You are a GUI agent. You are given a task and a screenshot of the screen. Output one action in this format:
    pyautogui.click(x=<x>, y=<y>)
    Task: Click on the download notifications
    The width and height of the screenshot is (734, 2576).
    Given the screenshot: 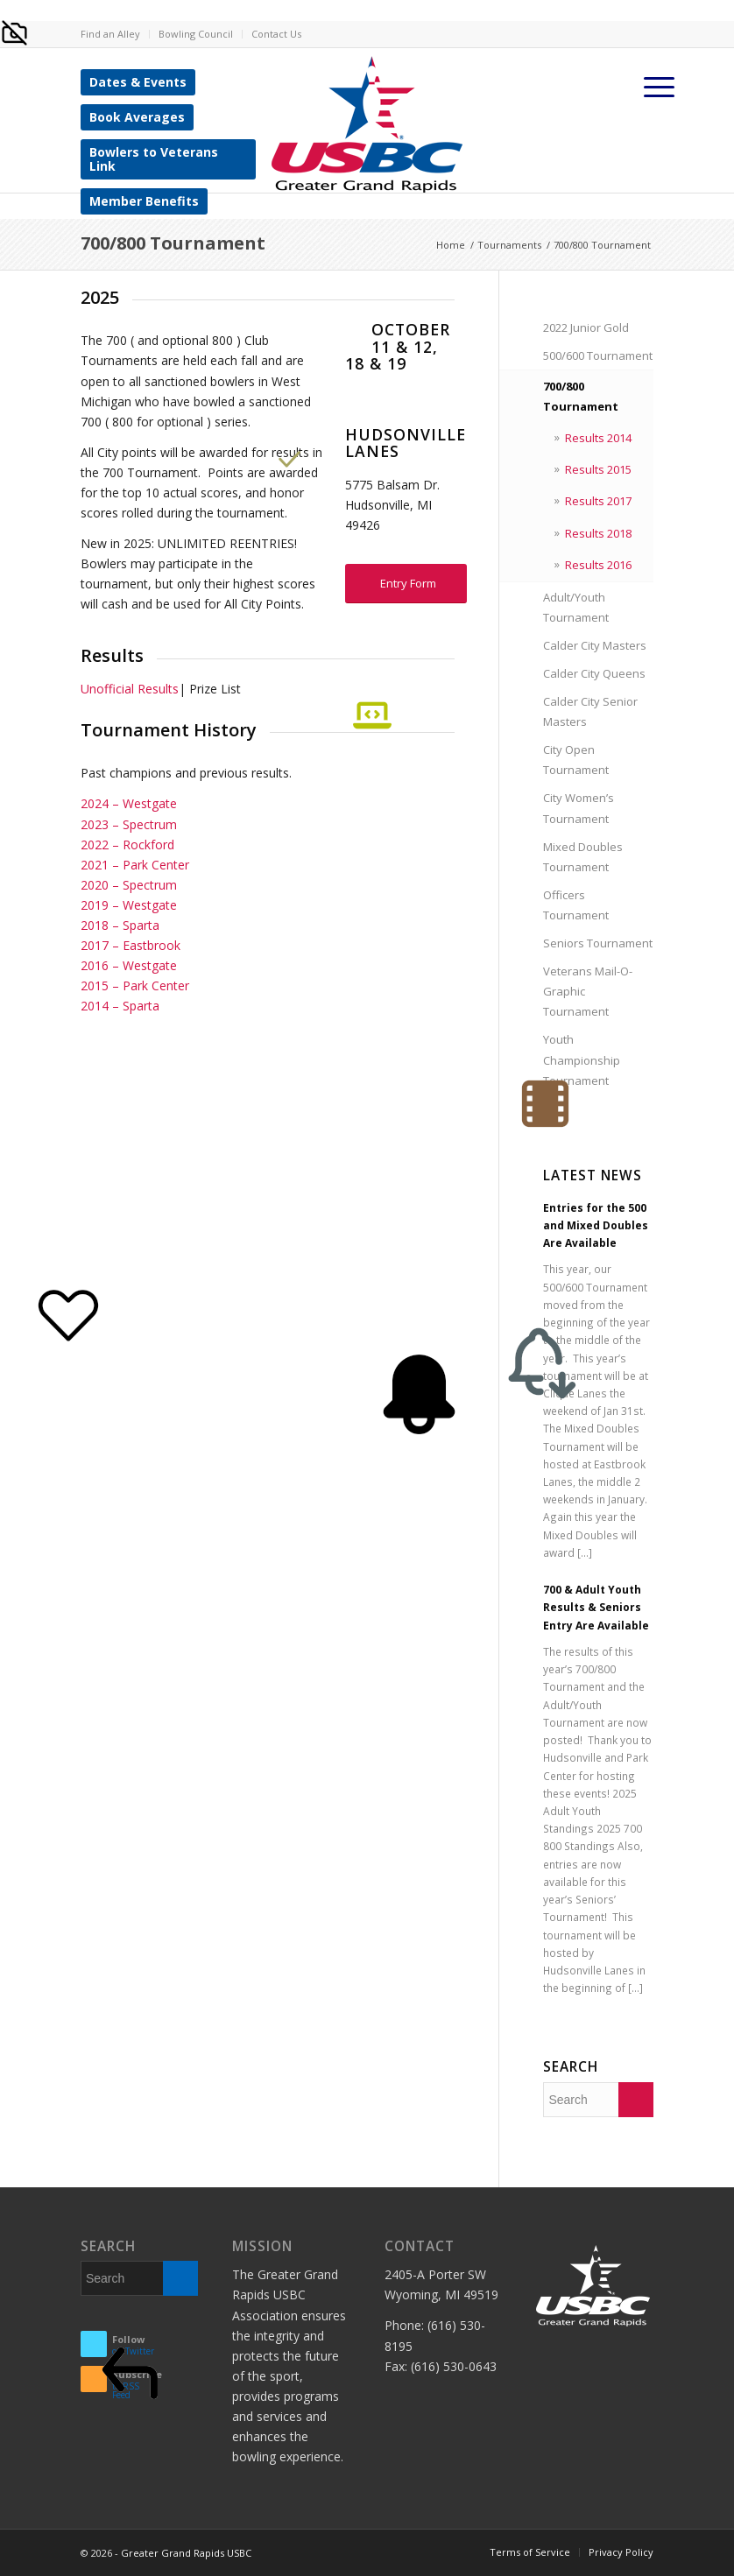 What is the action you would take?
    pyautogui.click(x=539, y=1362)
    